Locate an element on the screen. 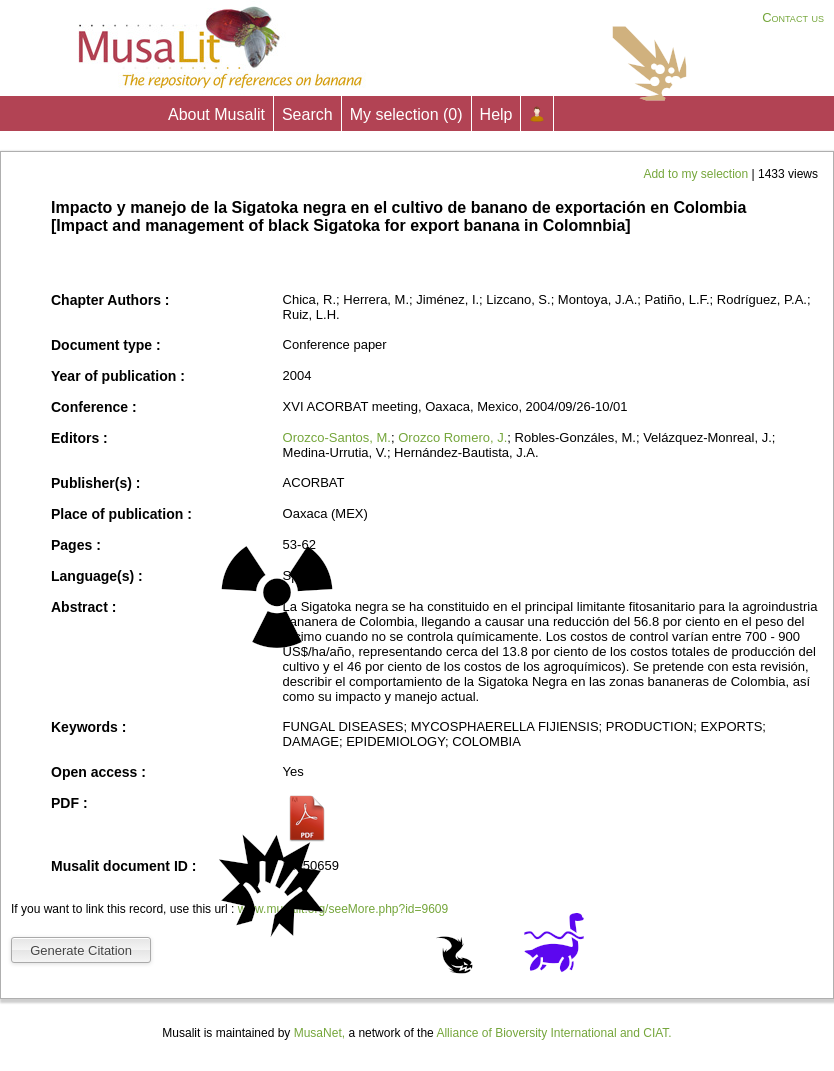 This screenshot has height=1071, width=834. select plesiosaurus character or dinosaur type is located at coordinates (554, 942).